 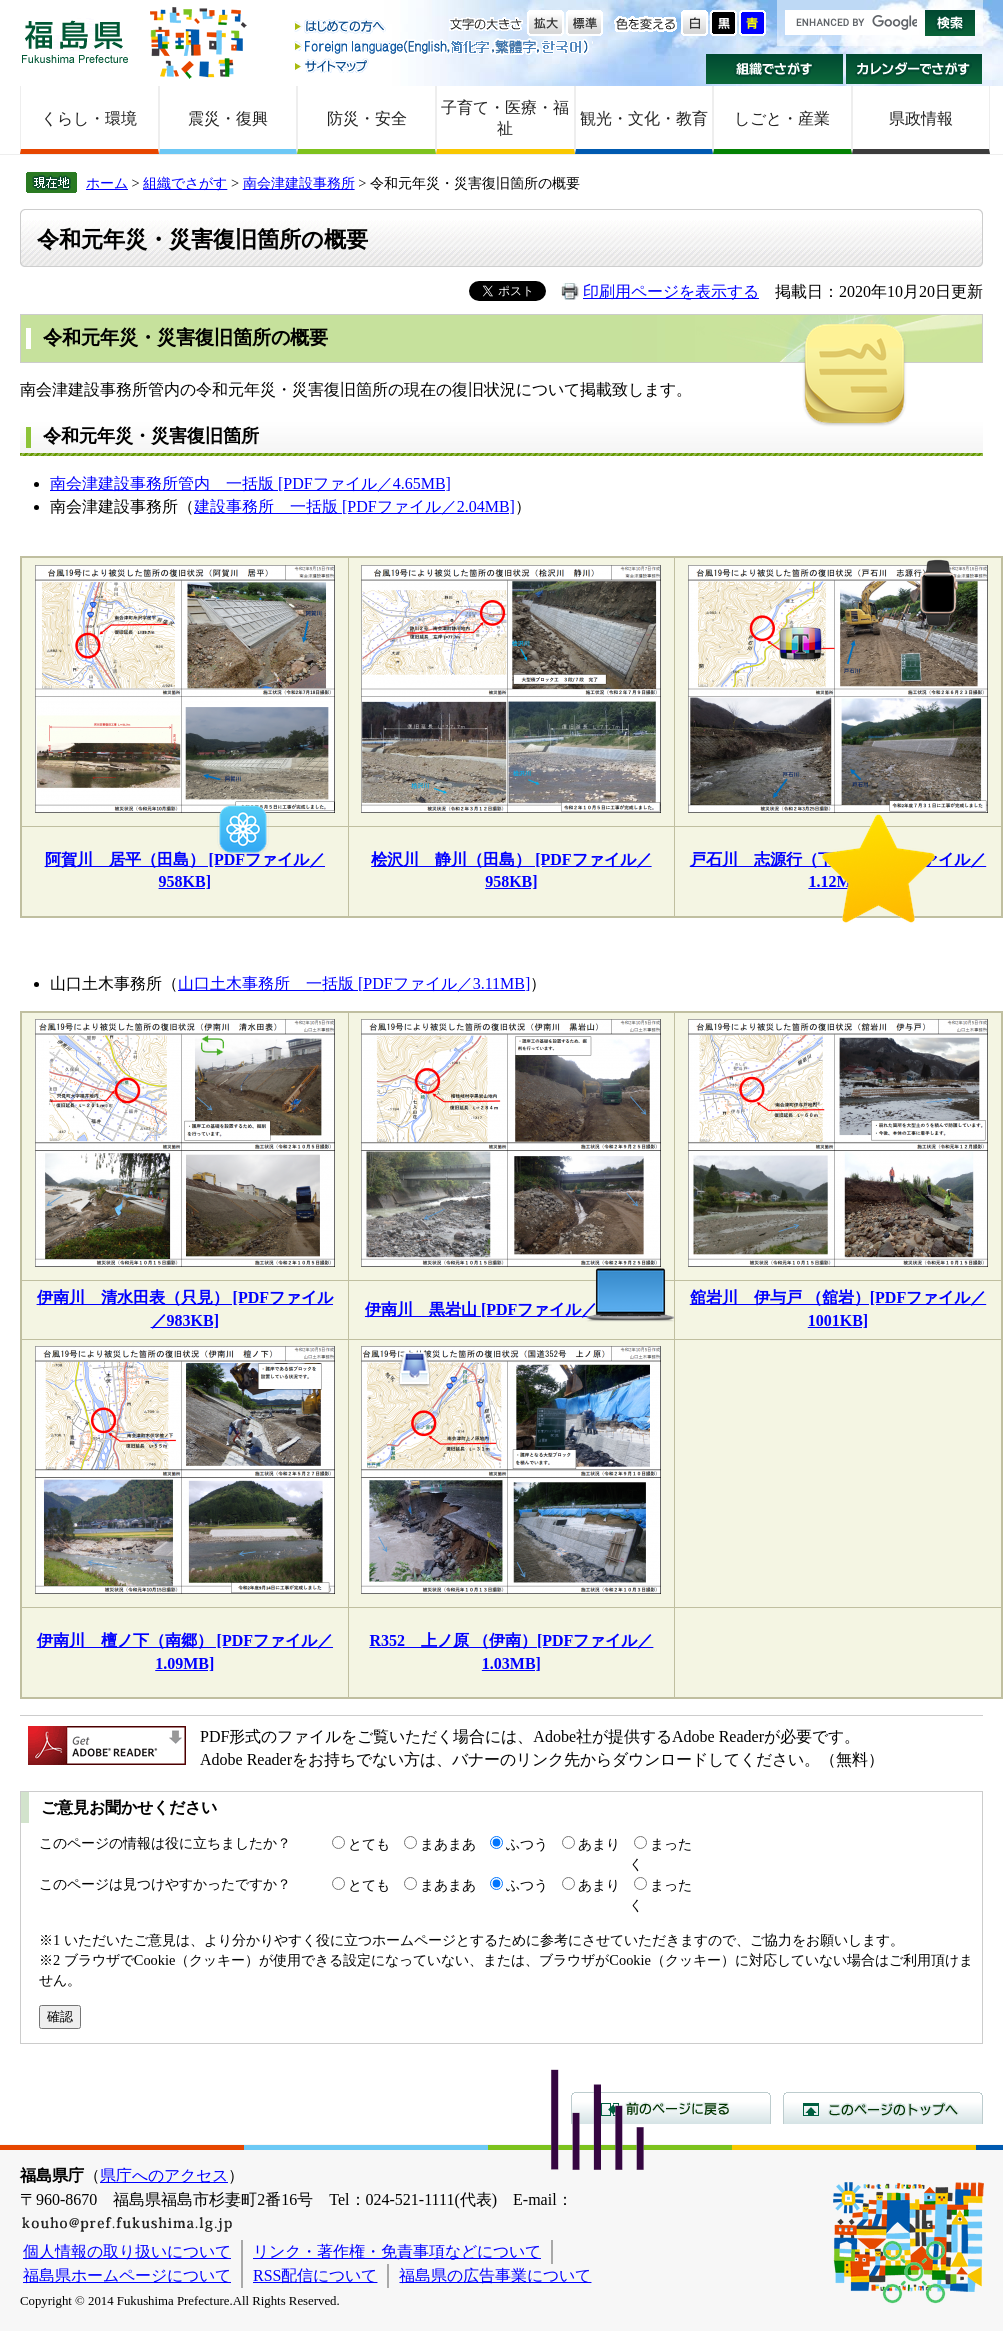 What do you see at coordinates (601, 2120) in the screenshot?
I see `adjust audio equalizer settings` at bounding box center [601, 2120].